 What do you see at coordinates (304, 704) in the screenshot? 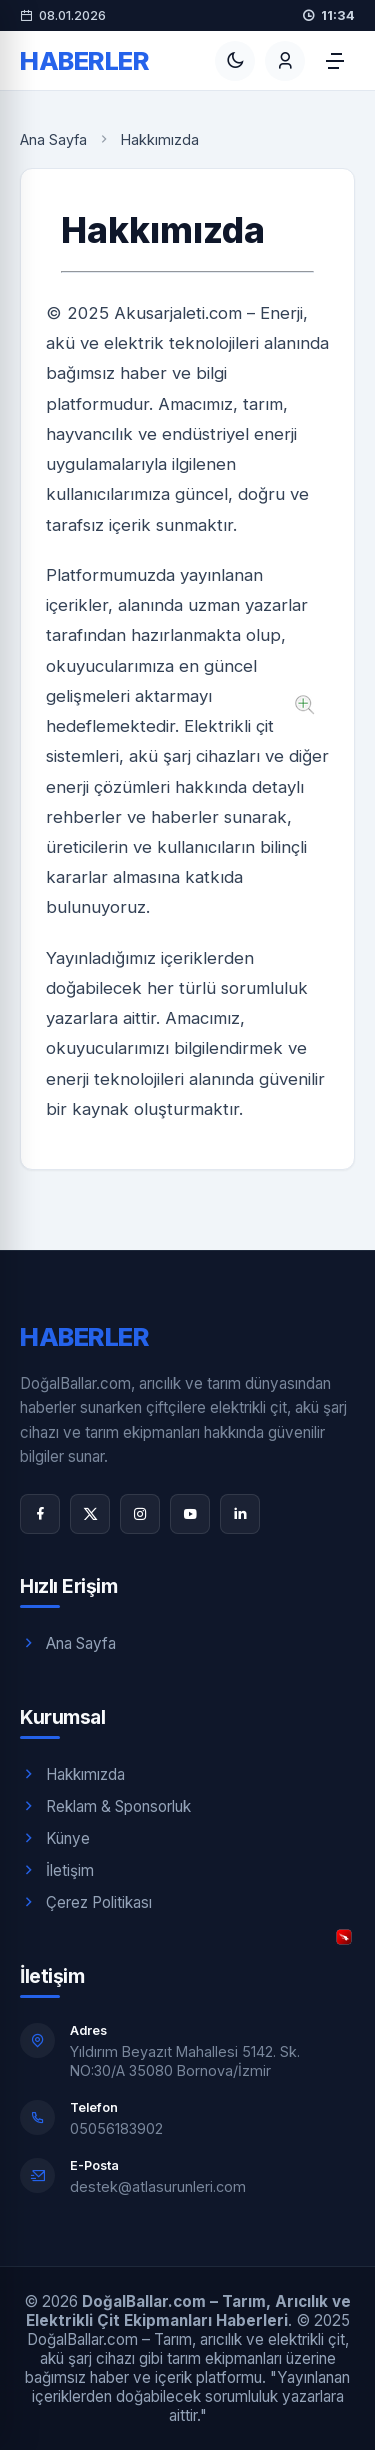
I see `zoom in on the current view` at bounding box center [304, 704].